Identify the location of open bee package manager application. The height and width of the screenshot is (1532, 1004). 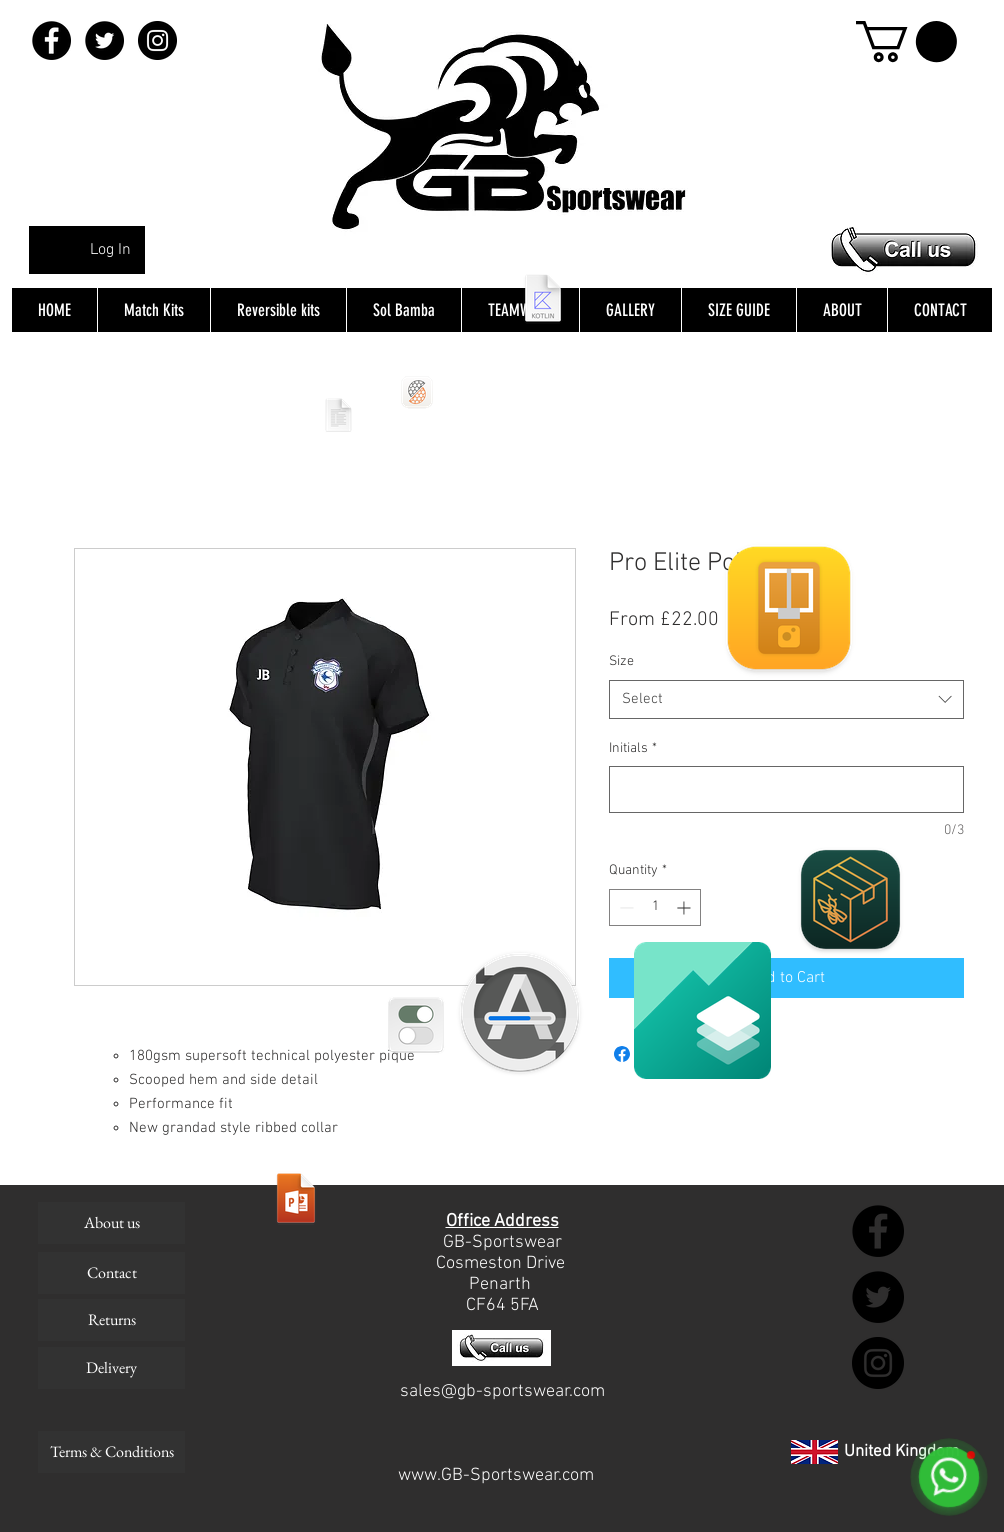
(850, 899).